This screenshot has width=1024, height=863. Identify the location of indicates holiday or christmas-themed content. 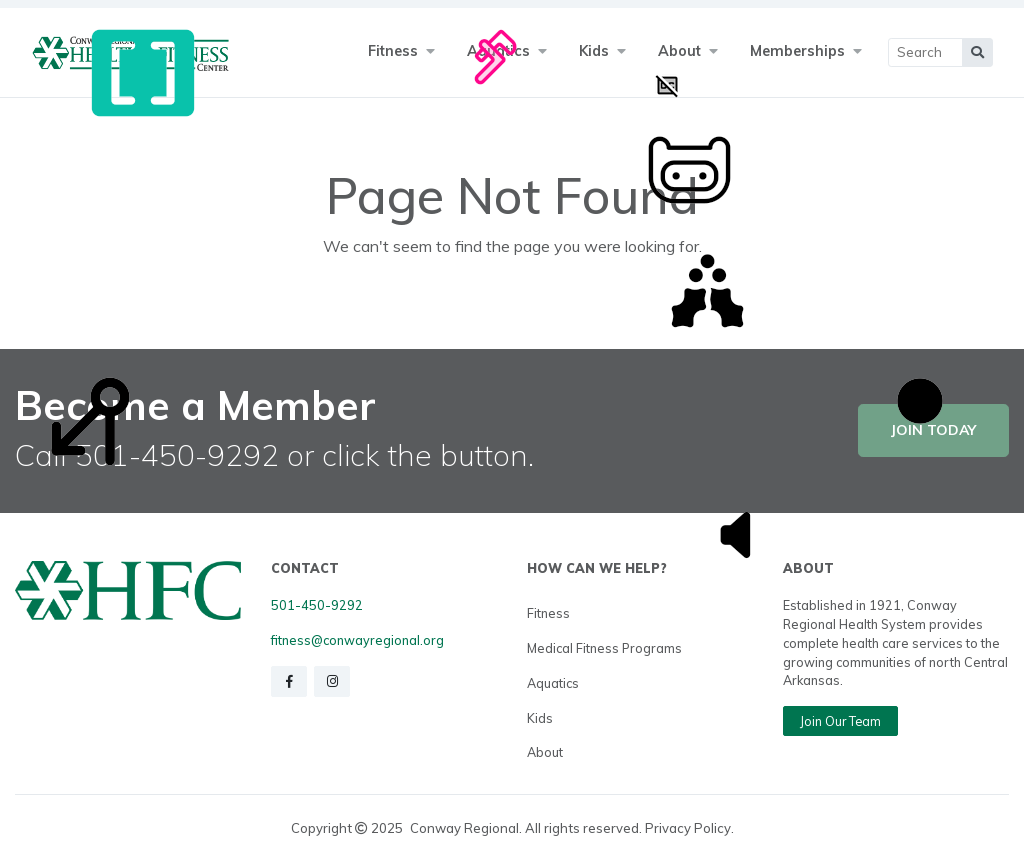
(707, 291).